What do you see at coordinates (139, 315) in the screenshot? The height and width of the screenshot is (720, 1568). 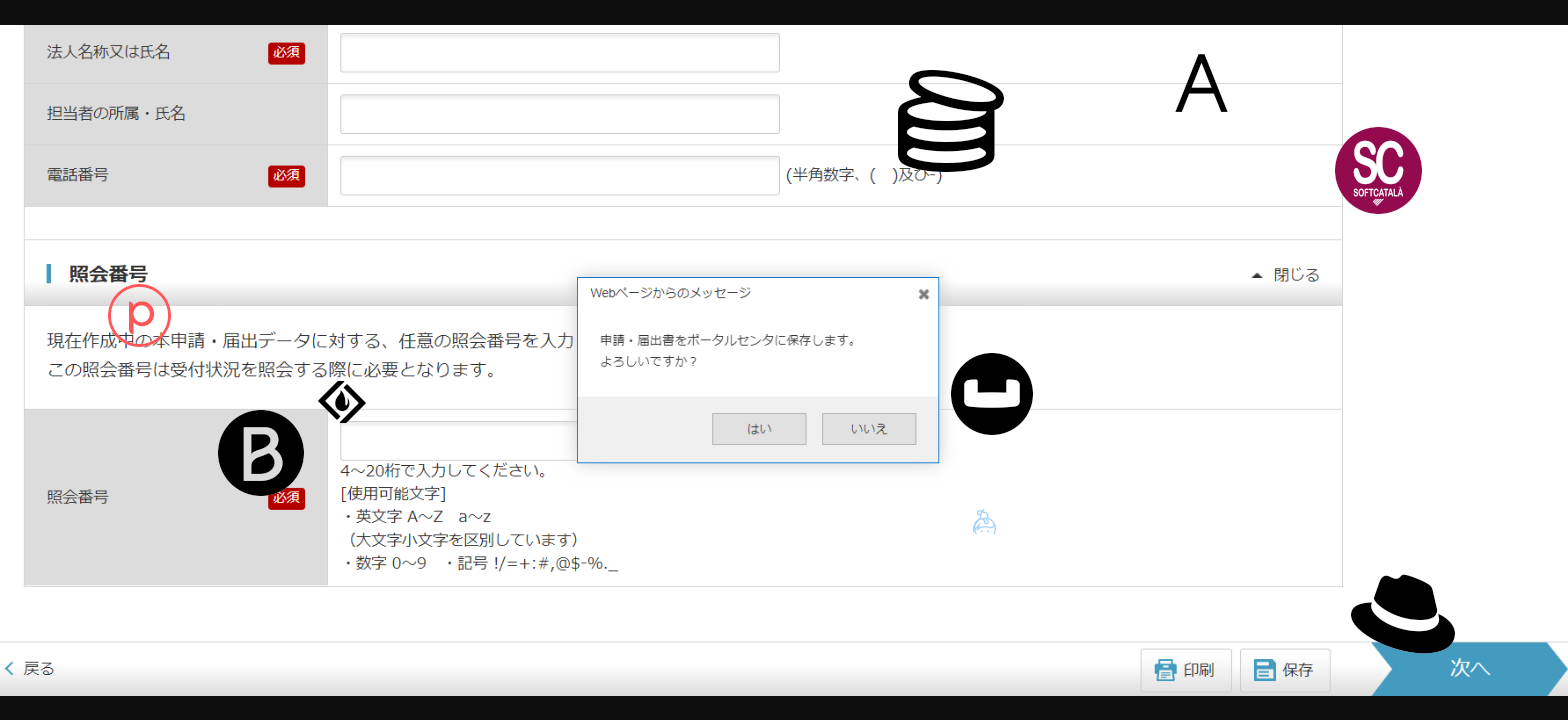 I see `planet logo` at bounding box center [139, 315].